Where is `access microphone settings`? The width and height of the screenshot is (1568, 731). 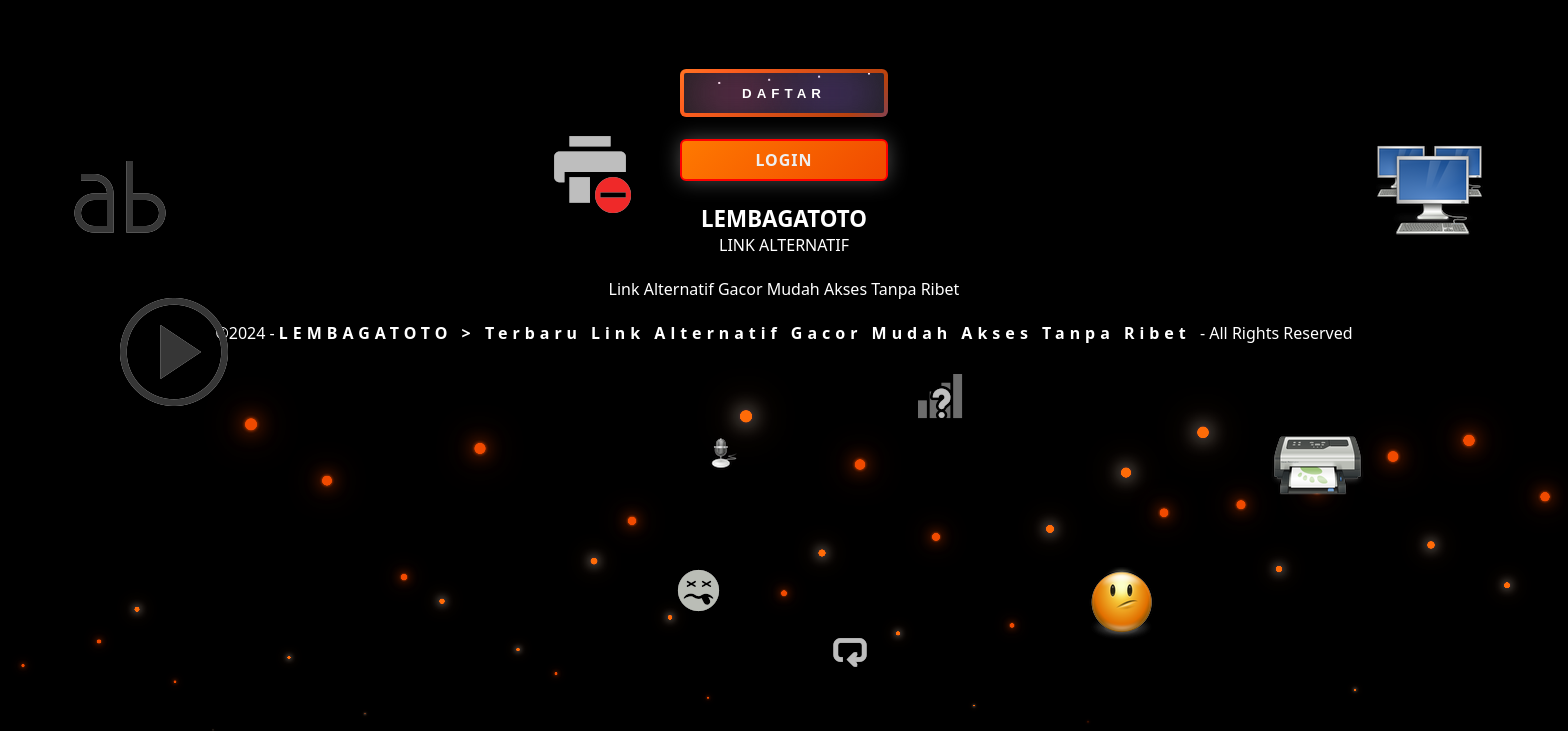 access microphone settings is located at coordinates (721, 452).